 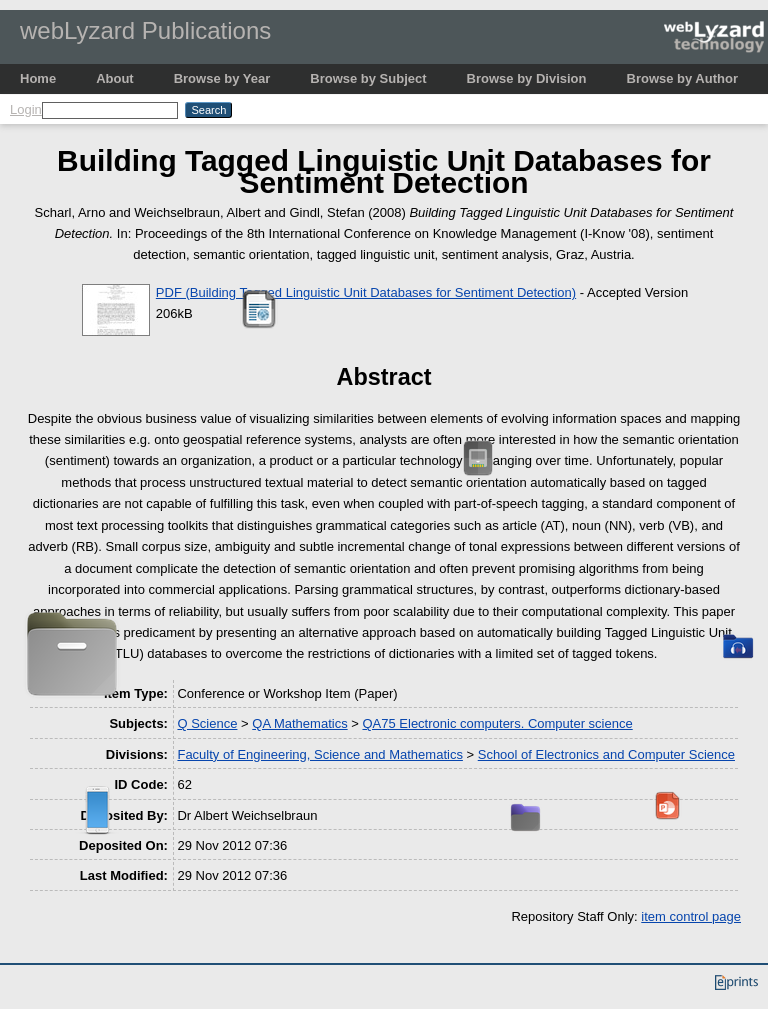 What do you see at coordinates (525, 817) in the screenshot?
I see `an open folder in the file system` at bounding box center [525, 817].